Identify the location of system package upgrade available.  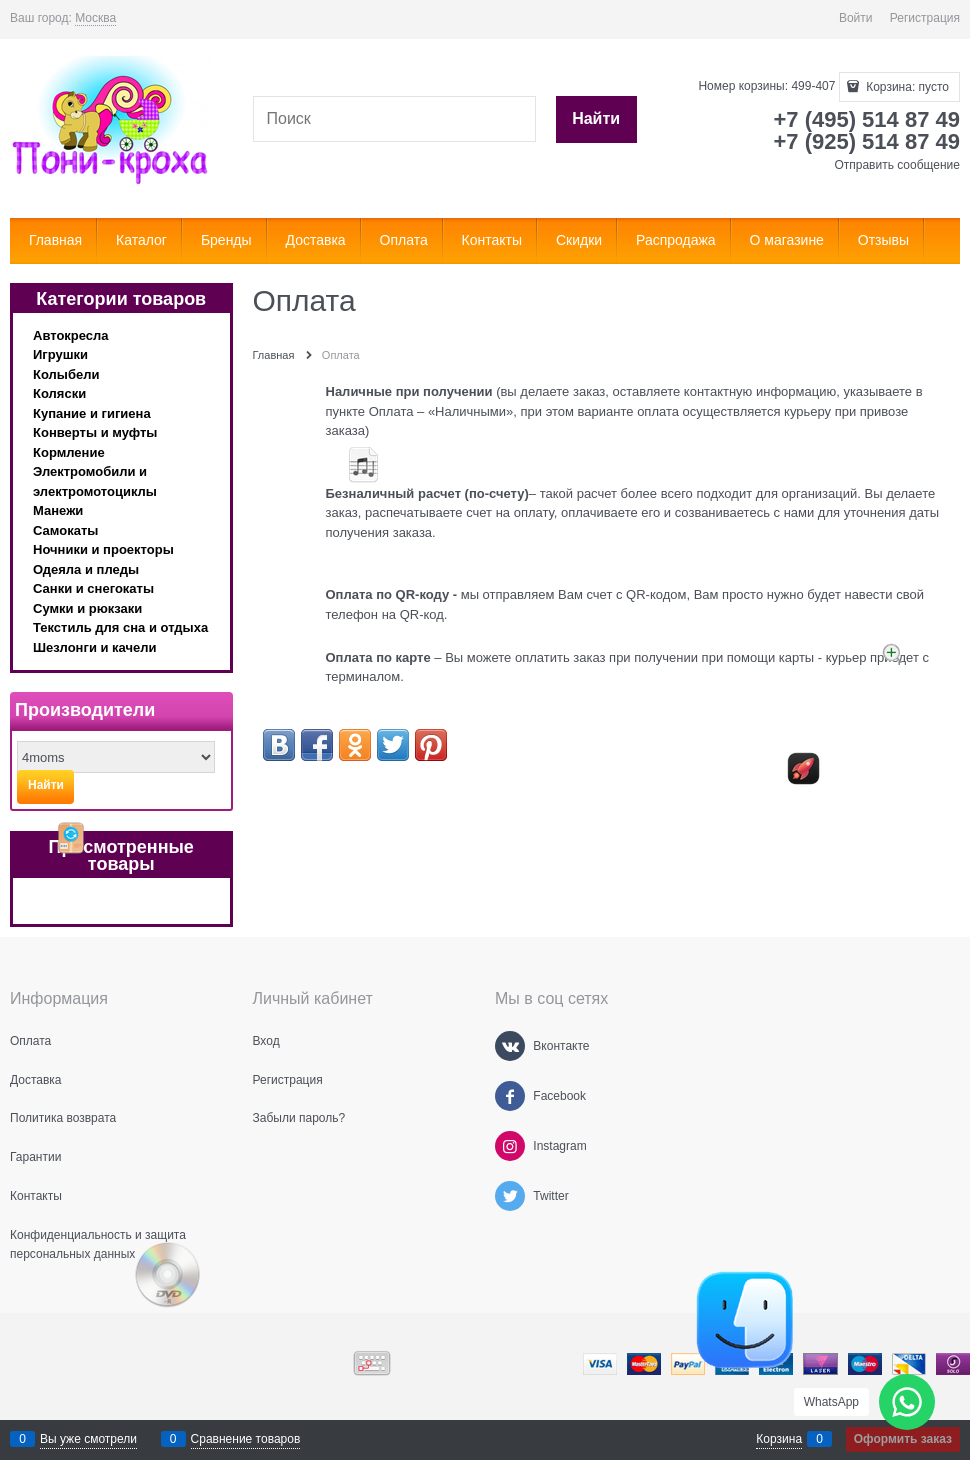
(71, 838).